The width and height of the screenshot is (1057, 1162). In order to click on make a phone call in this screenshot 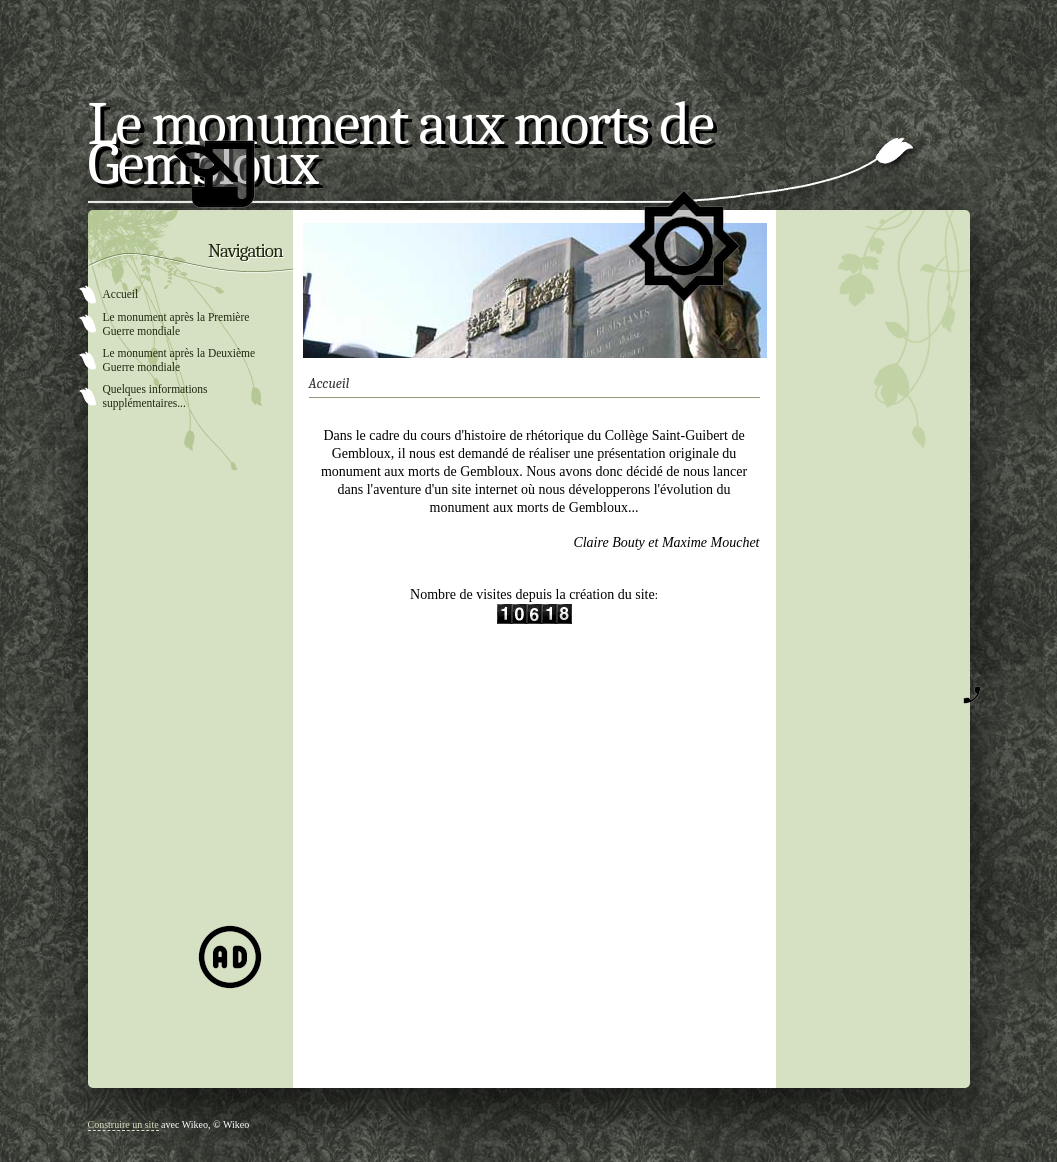, I will do `click(972, 695)`.